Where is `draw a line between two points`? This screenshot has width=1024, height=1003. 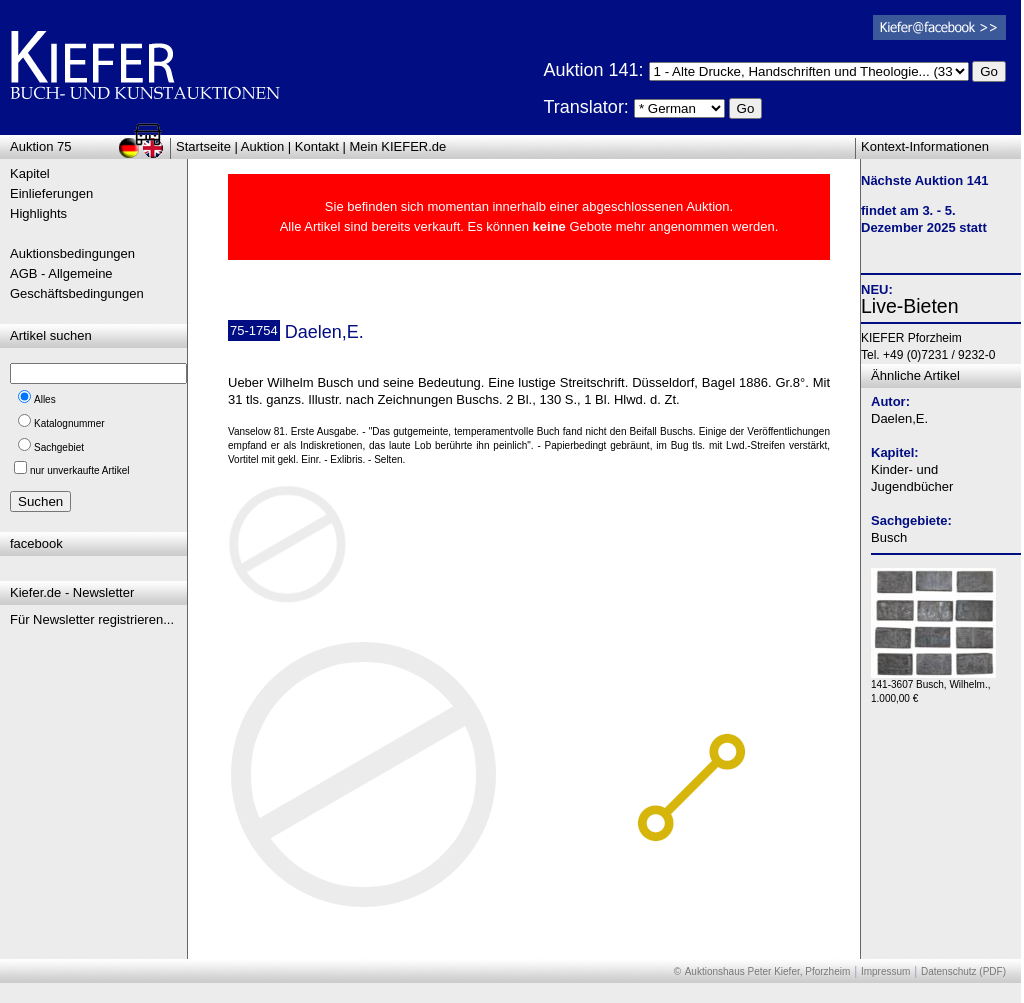
draw a line between two points is located at coordinates (691, 787).